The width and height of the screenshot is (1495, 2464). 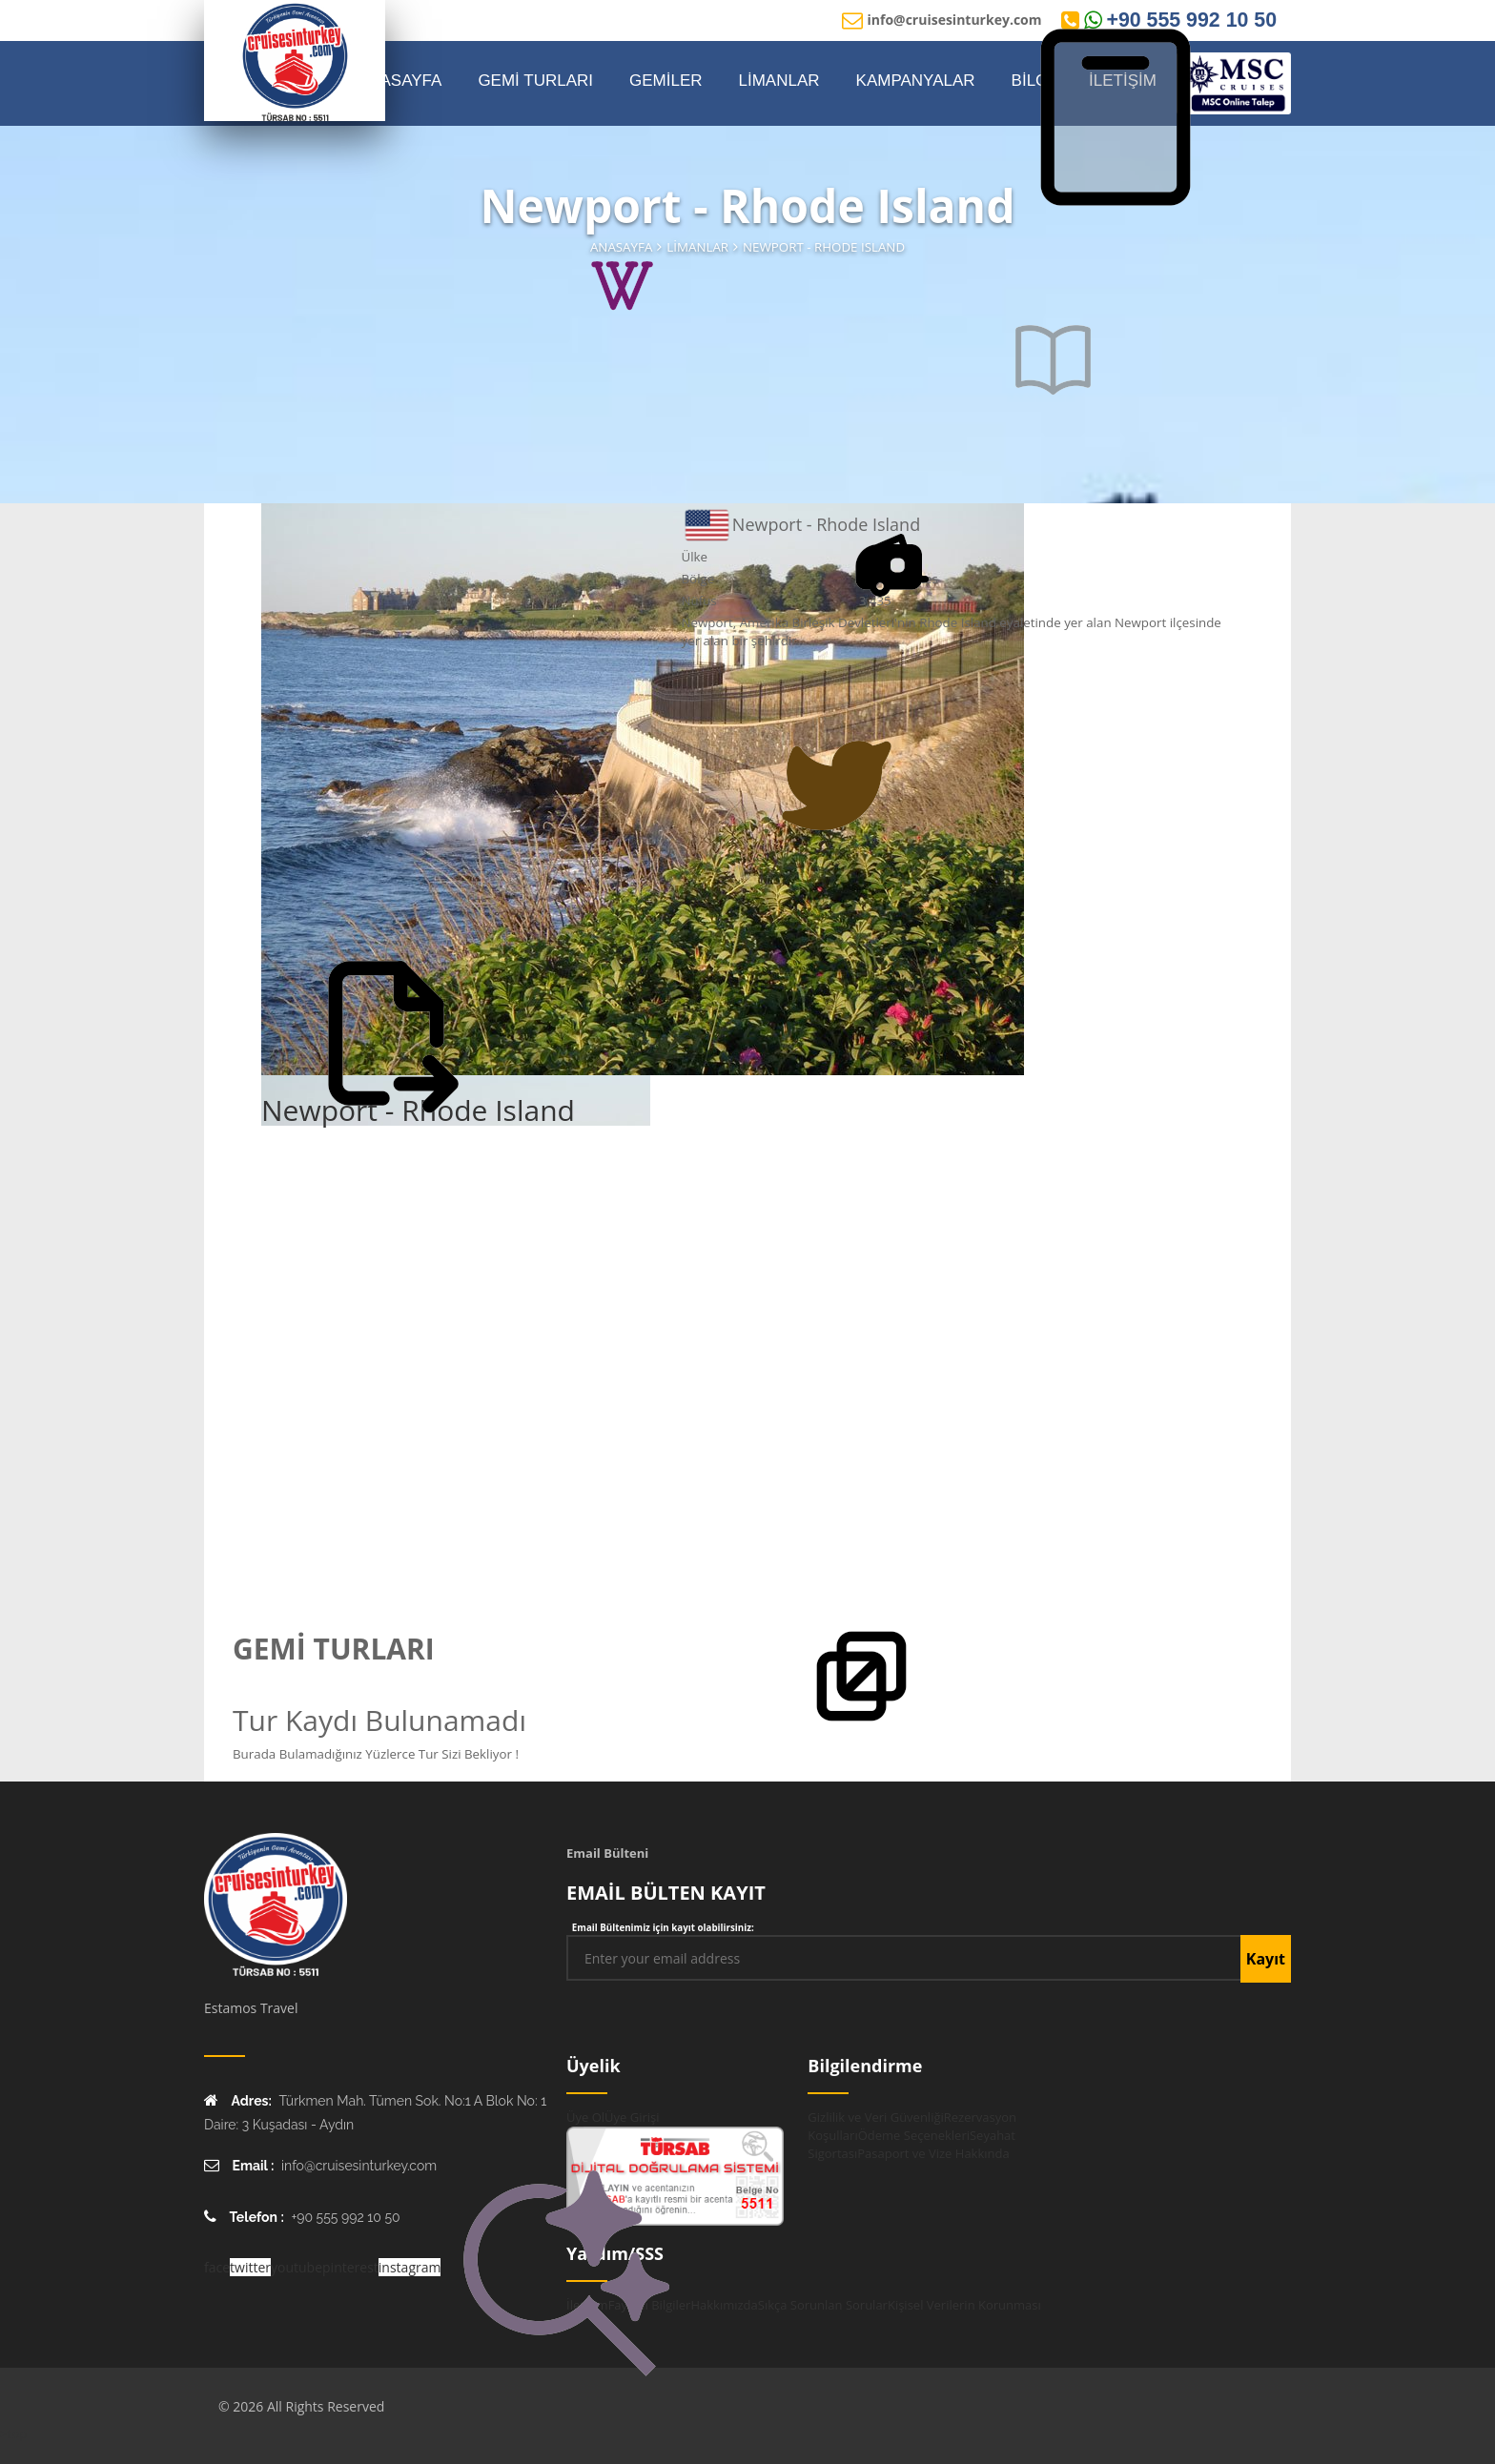 I want to click on search with AI-powered suggestions, so click(x=560, y=2280).